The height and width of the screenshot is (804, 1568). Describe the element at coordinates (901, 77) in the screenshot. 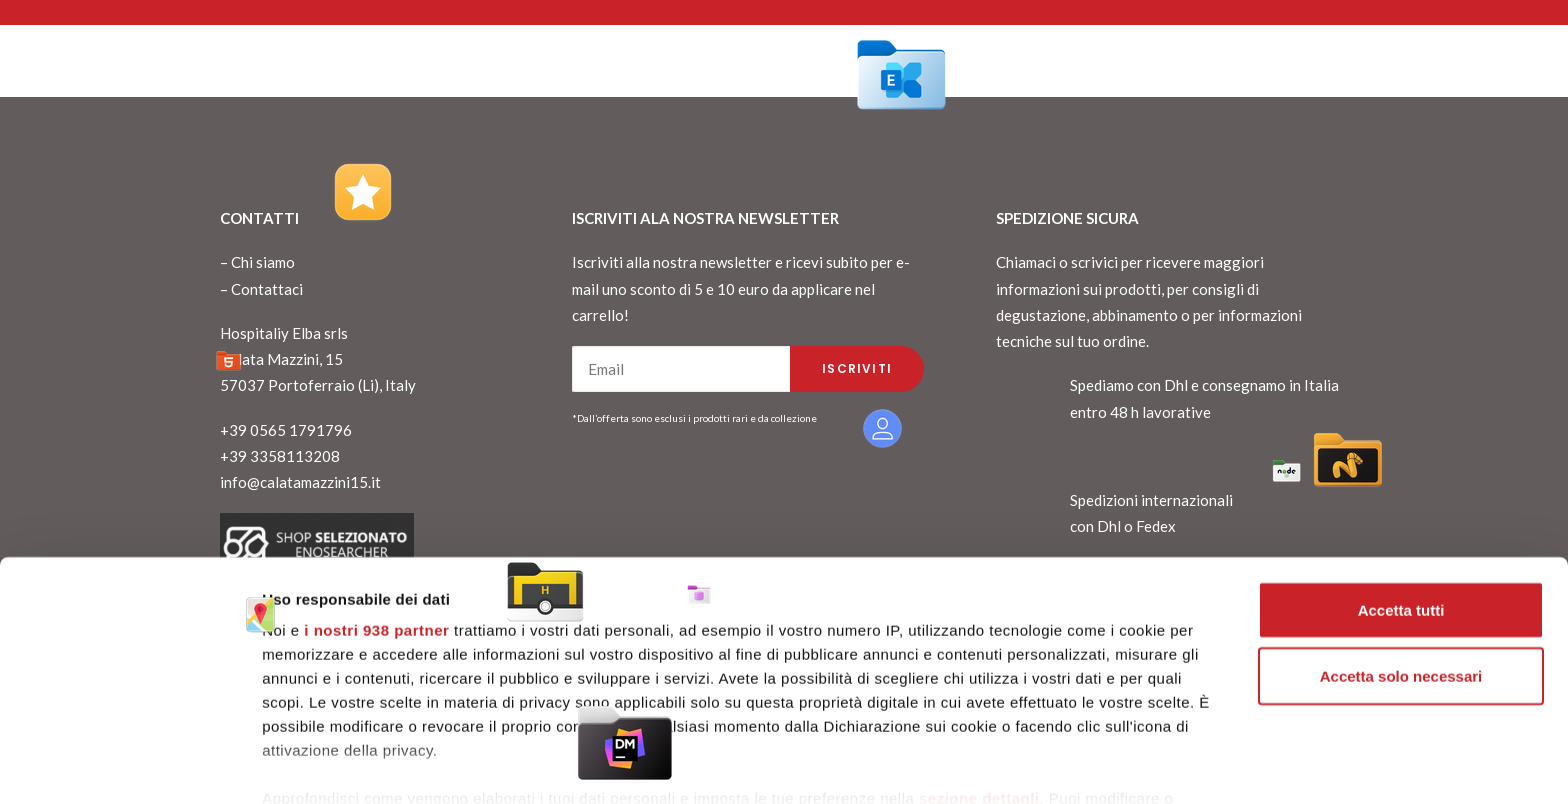

I see `open microsoft exchange folder` at that location.